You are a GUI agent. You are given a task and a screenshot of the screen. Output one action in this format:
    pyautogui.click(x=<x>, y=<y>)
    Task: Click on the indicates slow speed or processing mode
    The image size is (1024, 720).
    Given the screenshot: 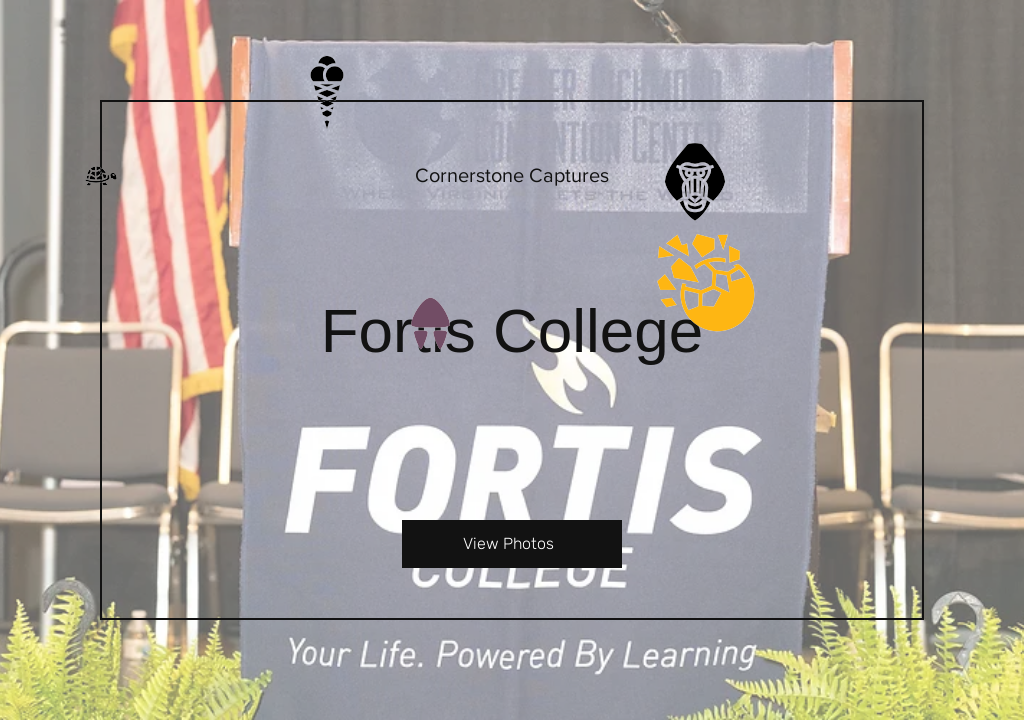 What is the action you would take?
    pyautogui.click(x=101, y=176)
    